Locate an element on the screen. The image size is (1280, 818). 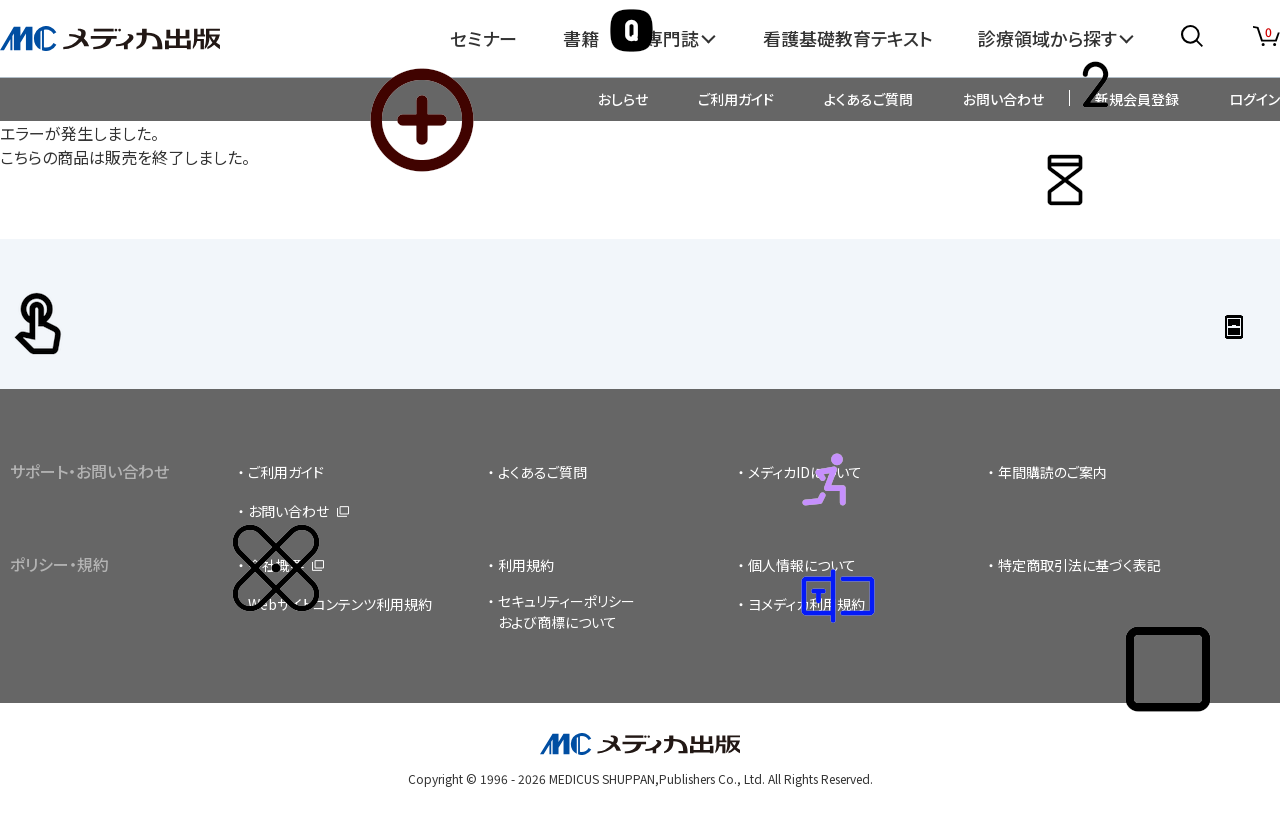
access health or first aid settings is located at coordinates (276, 568).